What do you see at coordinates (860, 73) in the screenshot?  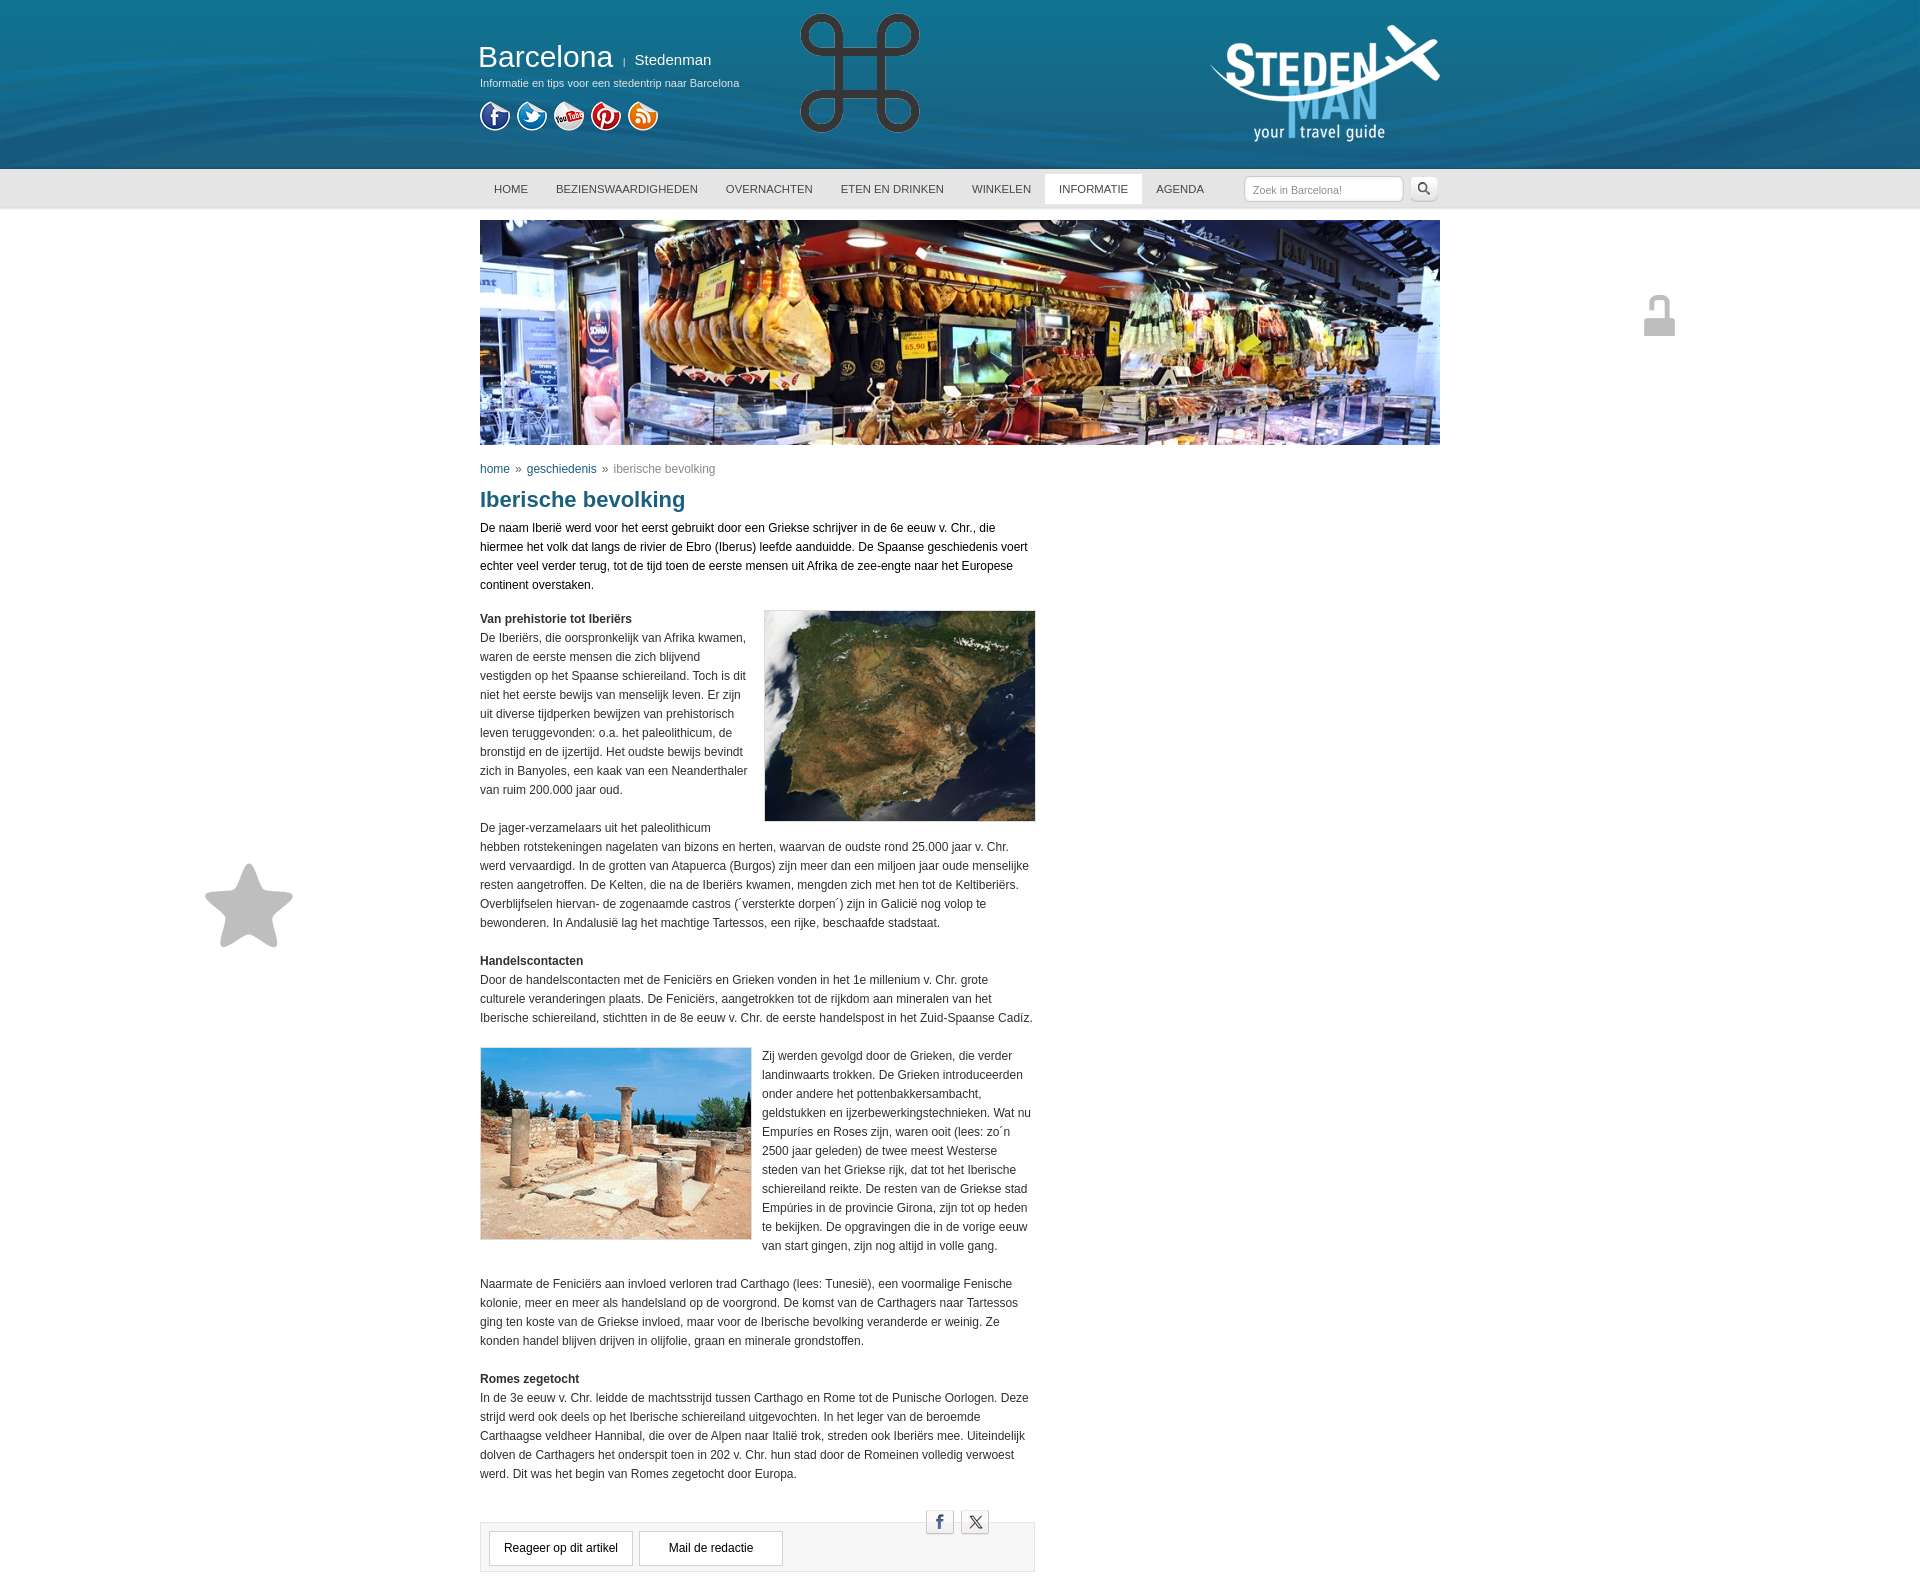 I see `command key symbol on mac keyboards` at bounding box center [860, 73].